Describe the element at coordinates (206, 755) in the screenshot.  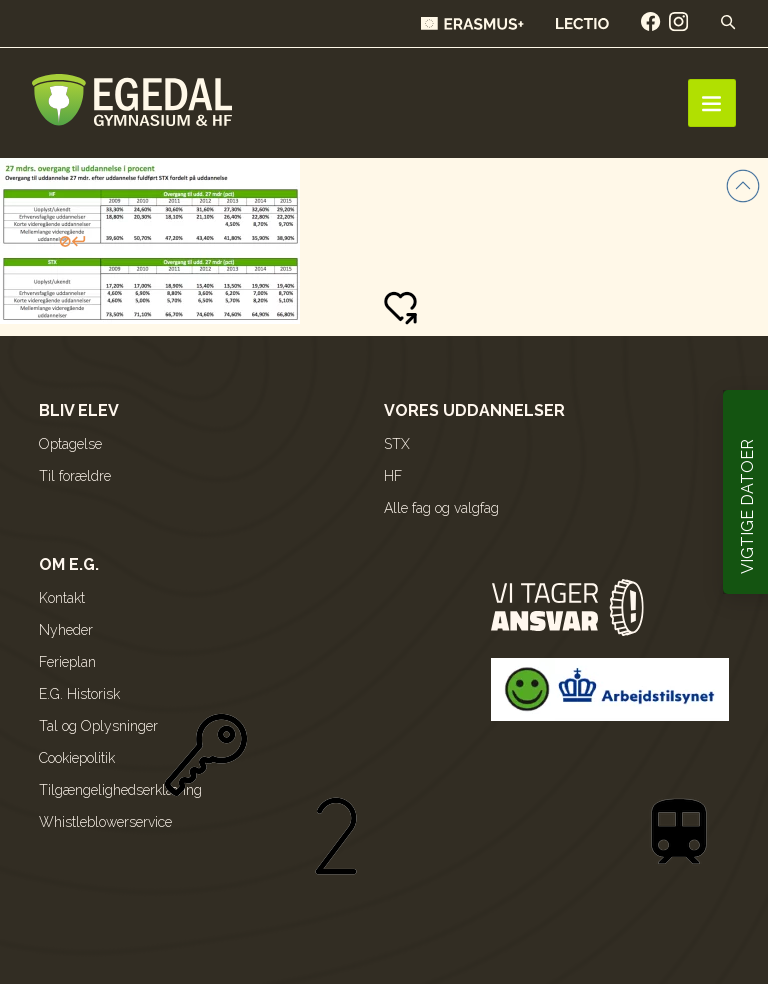
I see `access security or password settings` at that location.